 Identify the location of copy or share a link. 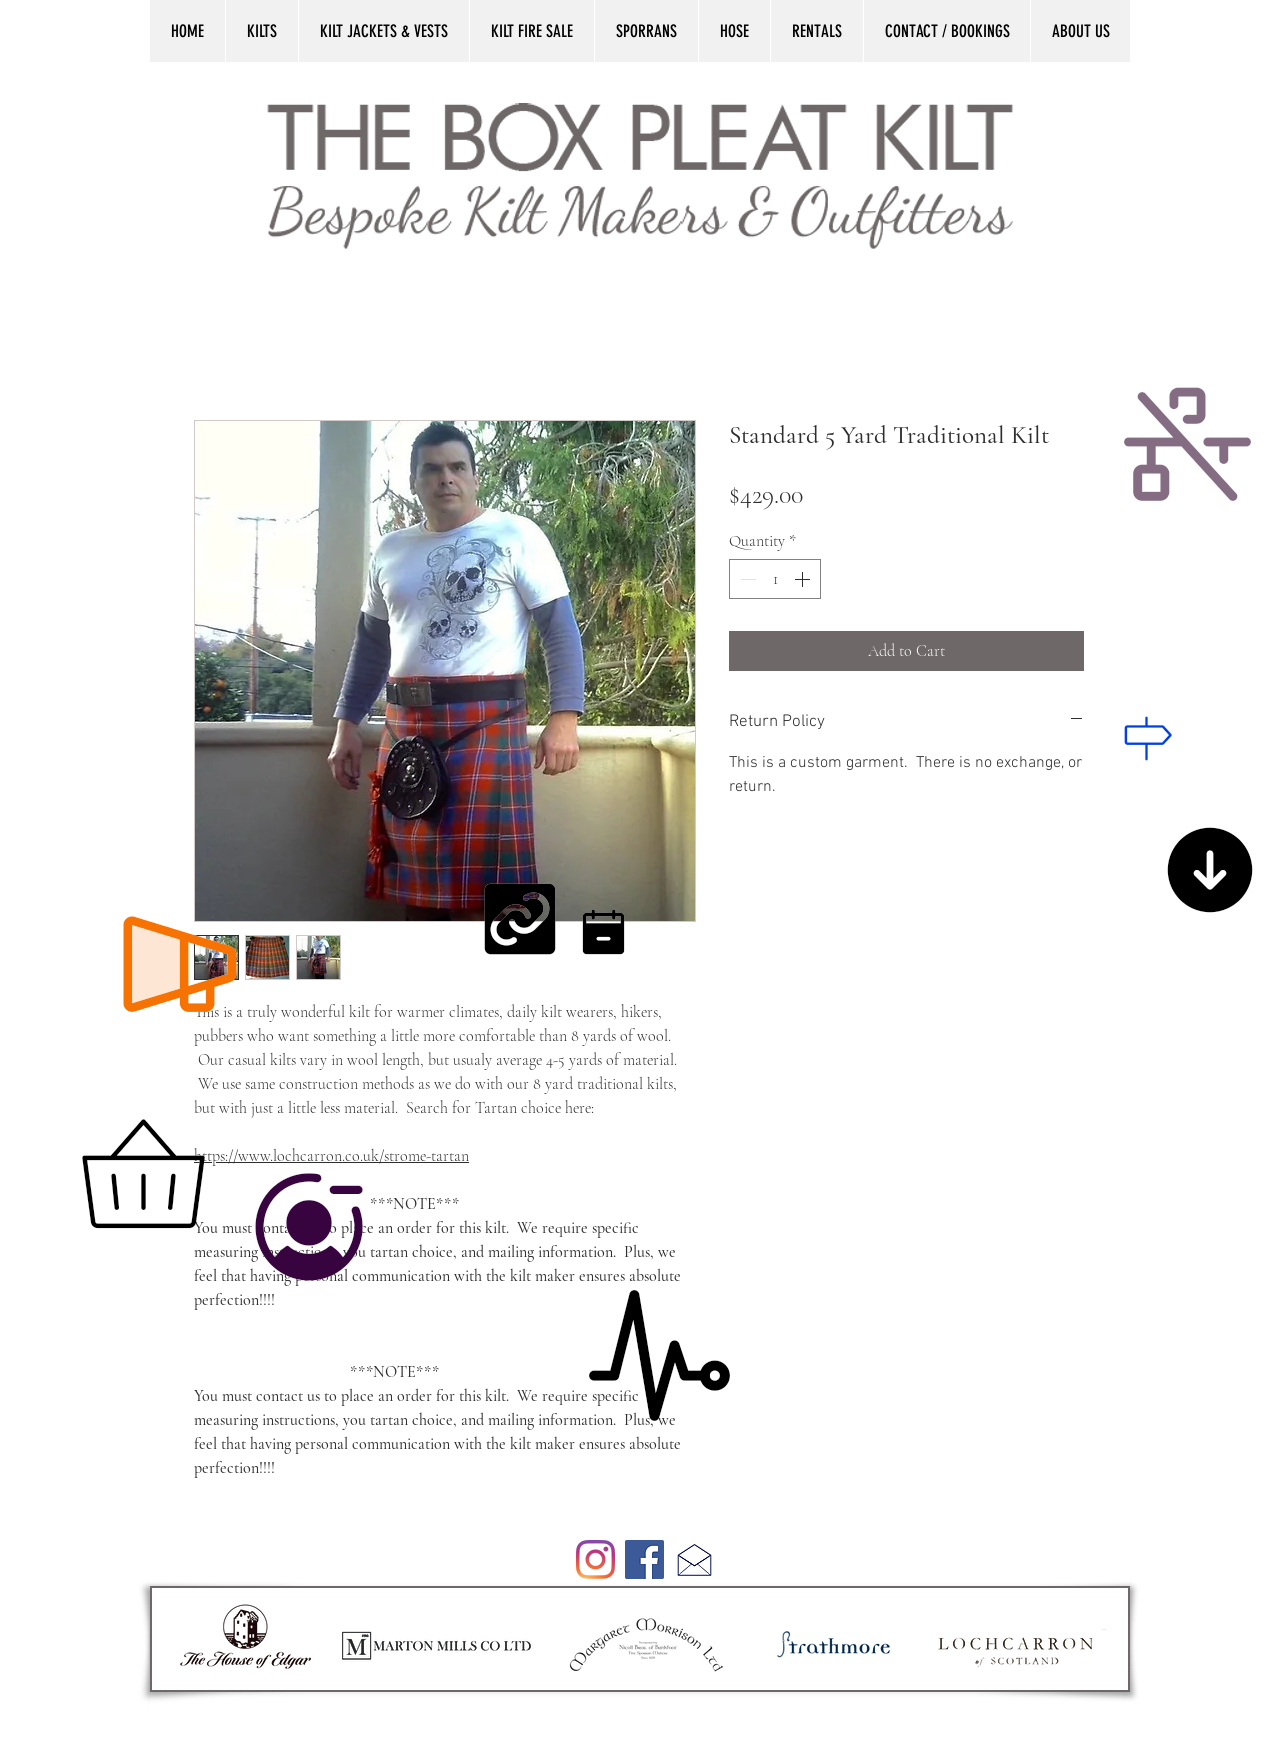
(520, 919).